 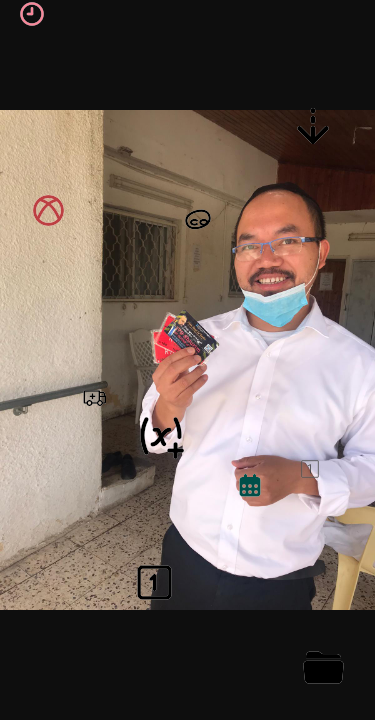 I want to click on indicates the first step in a process, so click(x=310, y=469).